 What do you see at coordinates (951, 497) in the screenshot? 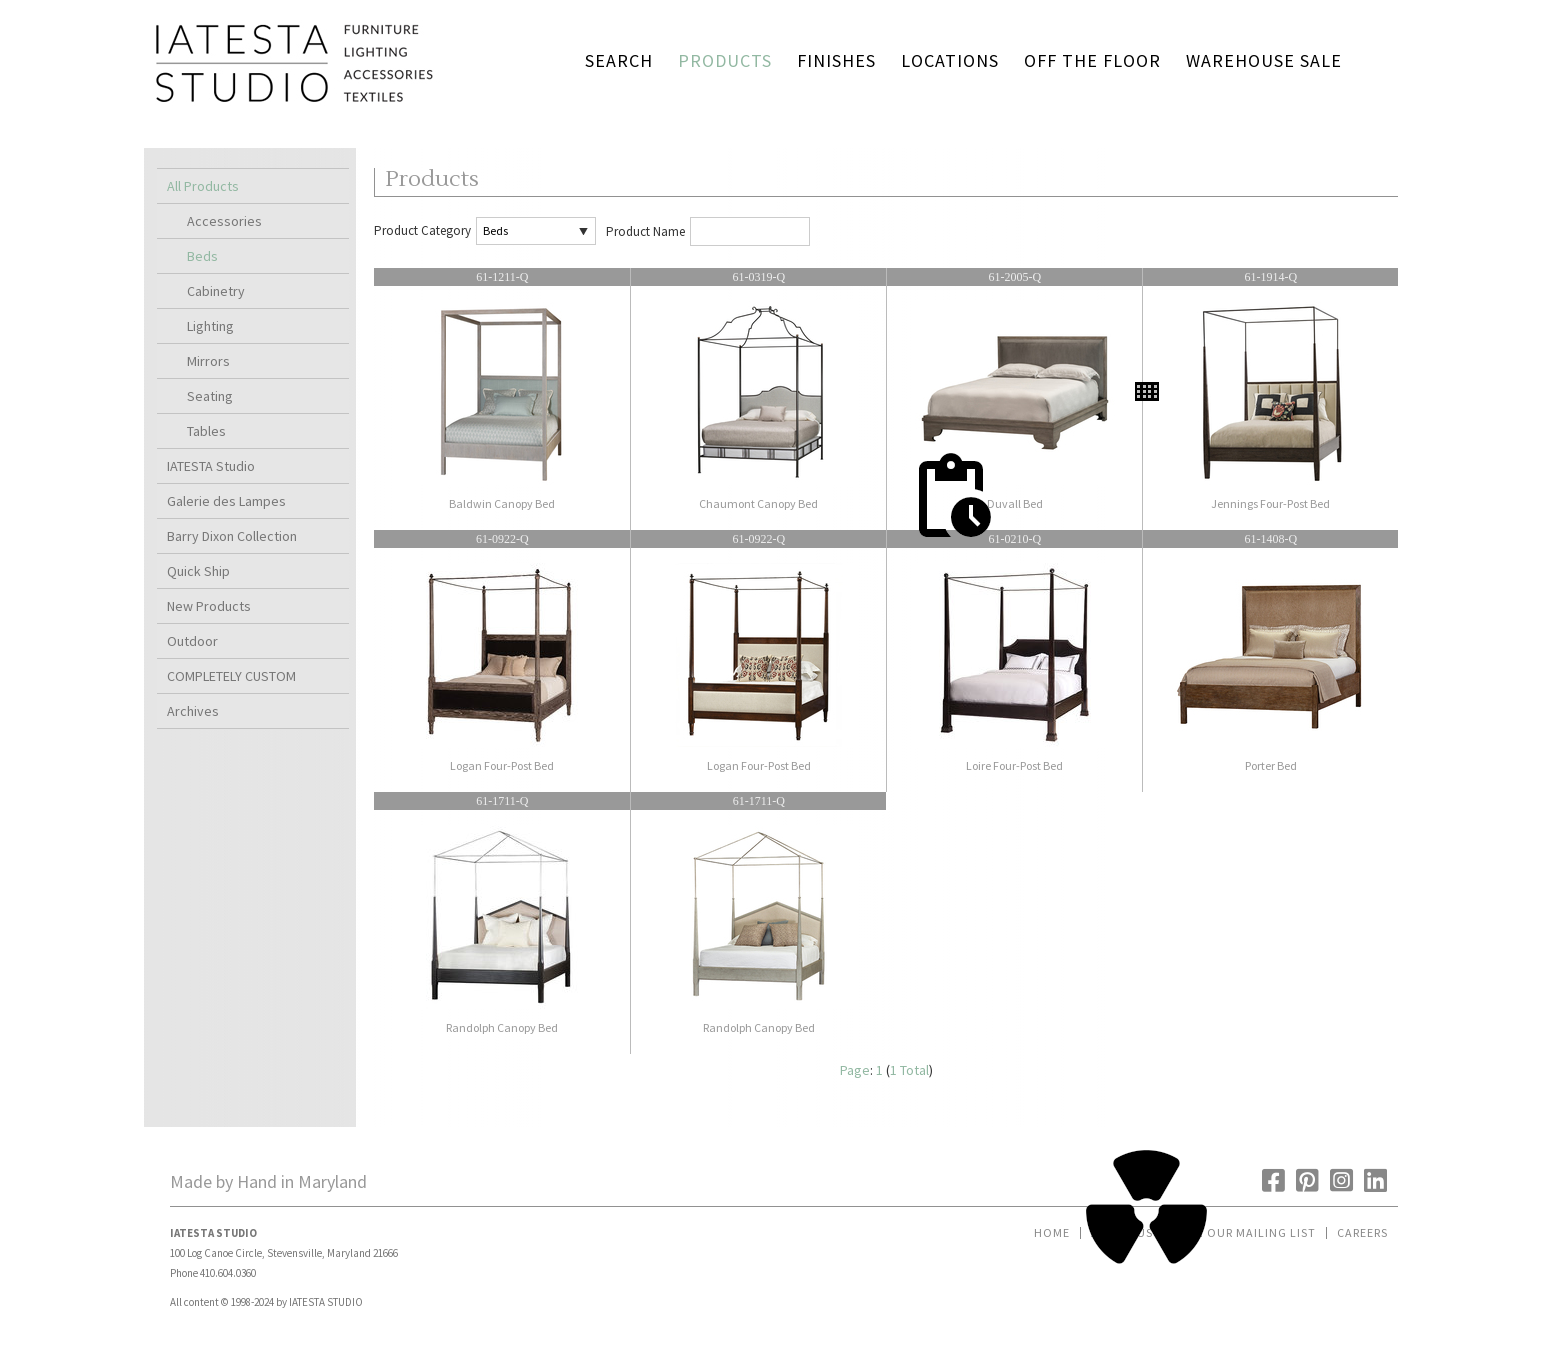
I see `view tasks awaiting completion` at bounding box center [951, 497].